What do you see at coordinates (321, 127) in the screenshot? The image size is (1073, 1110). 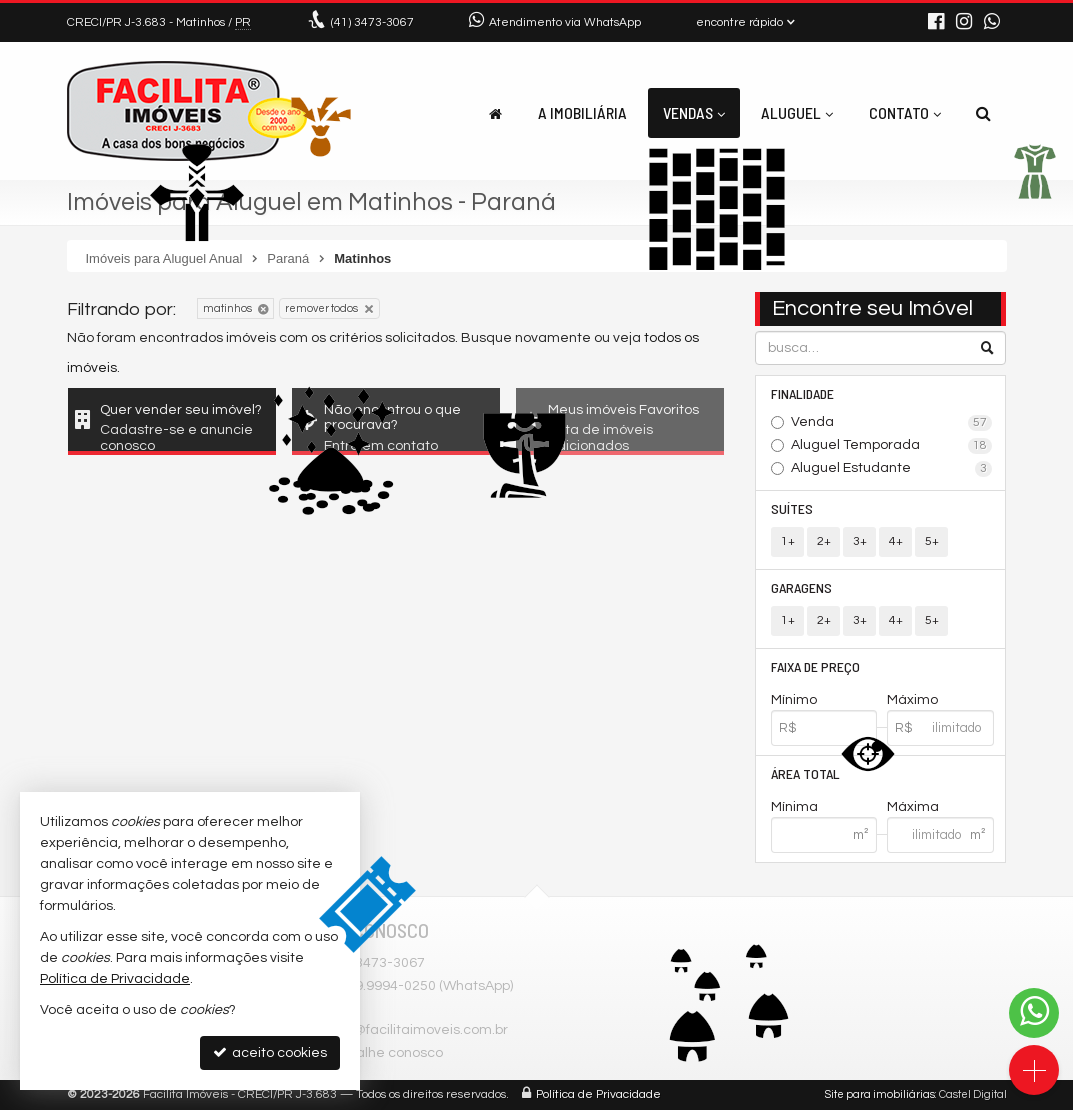 I see `indicates profit or financial gain` at bounding box center [321, 127].